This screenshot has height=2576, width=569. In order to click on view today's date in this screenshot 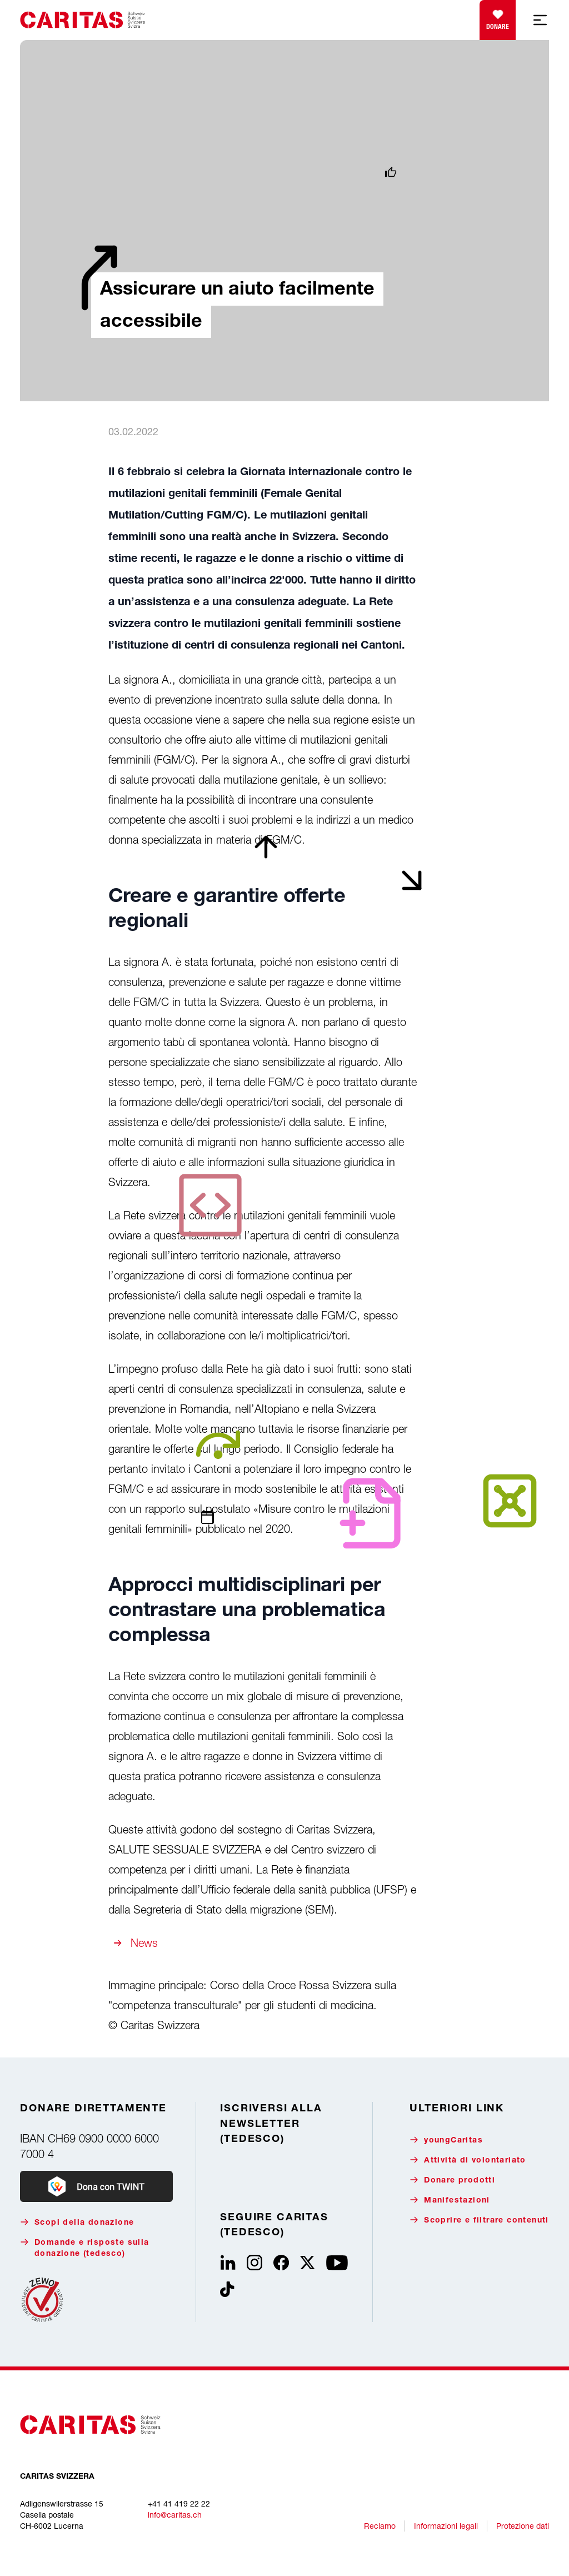, I will do `click(207, 1517)`.